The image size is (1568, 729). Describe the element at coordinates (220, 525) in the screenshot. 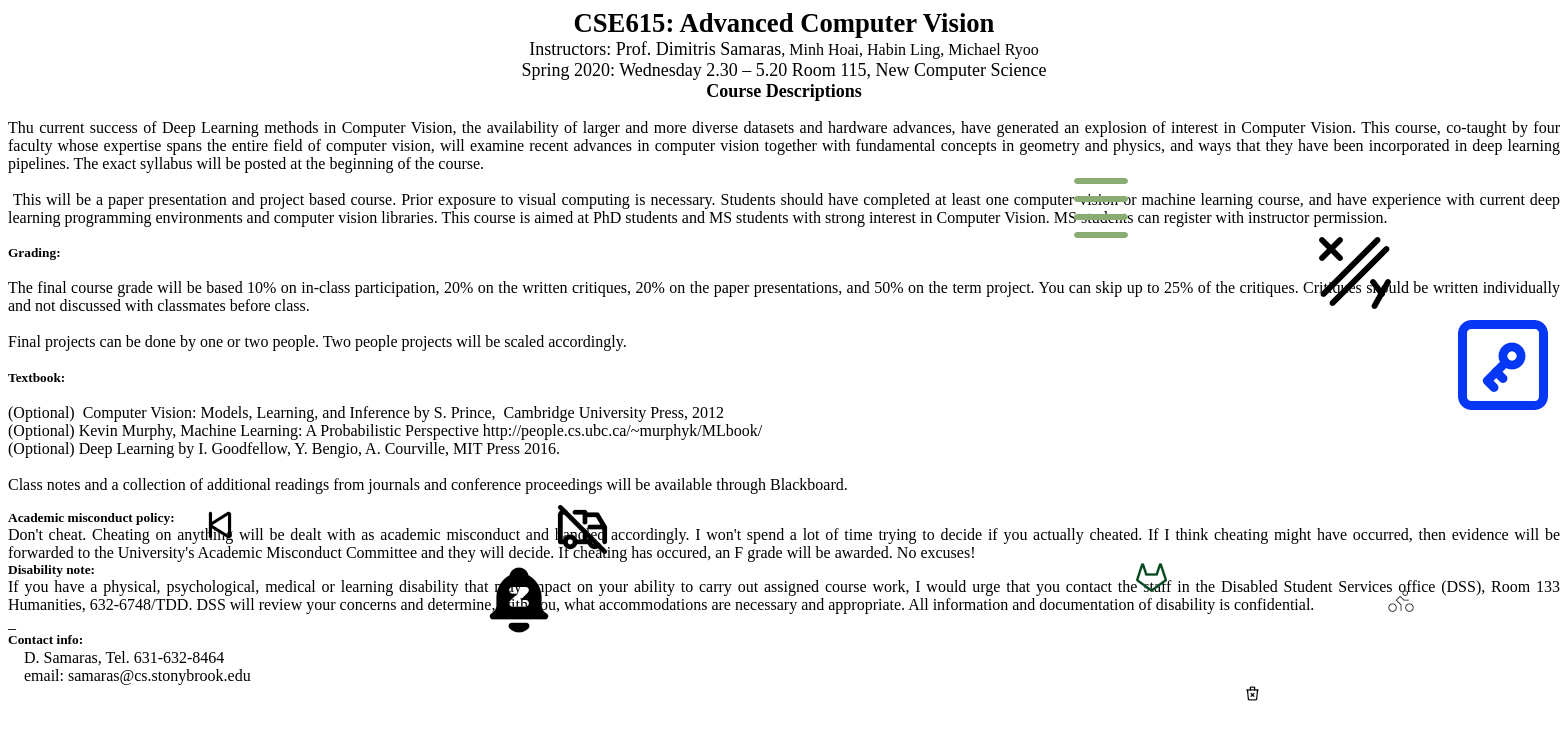

I see `skip to previous track` at that location.